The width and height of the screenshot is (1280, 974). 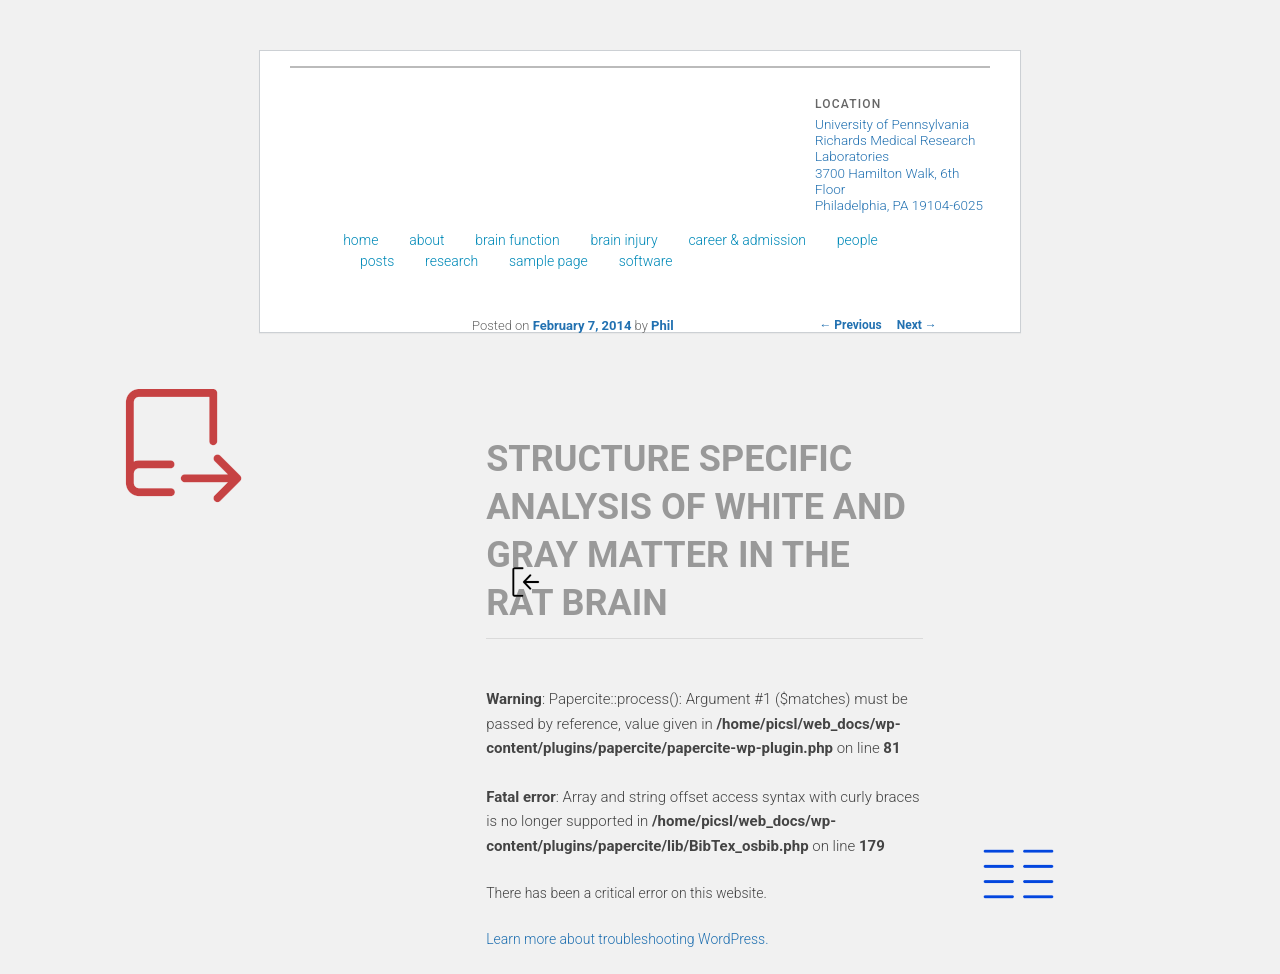 What do you see at coordinates (525, 582) in the screenshot?
I see `sign in to your account` at bounding box center [525, 582].